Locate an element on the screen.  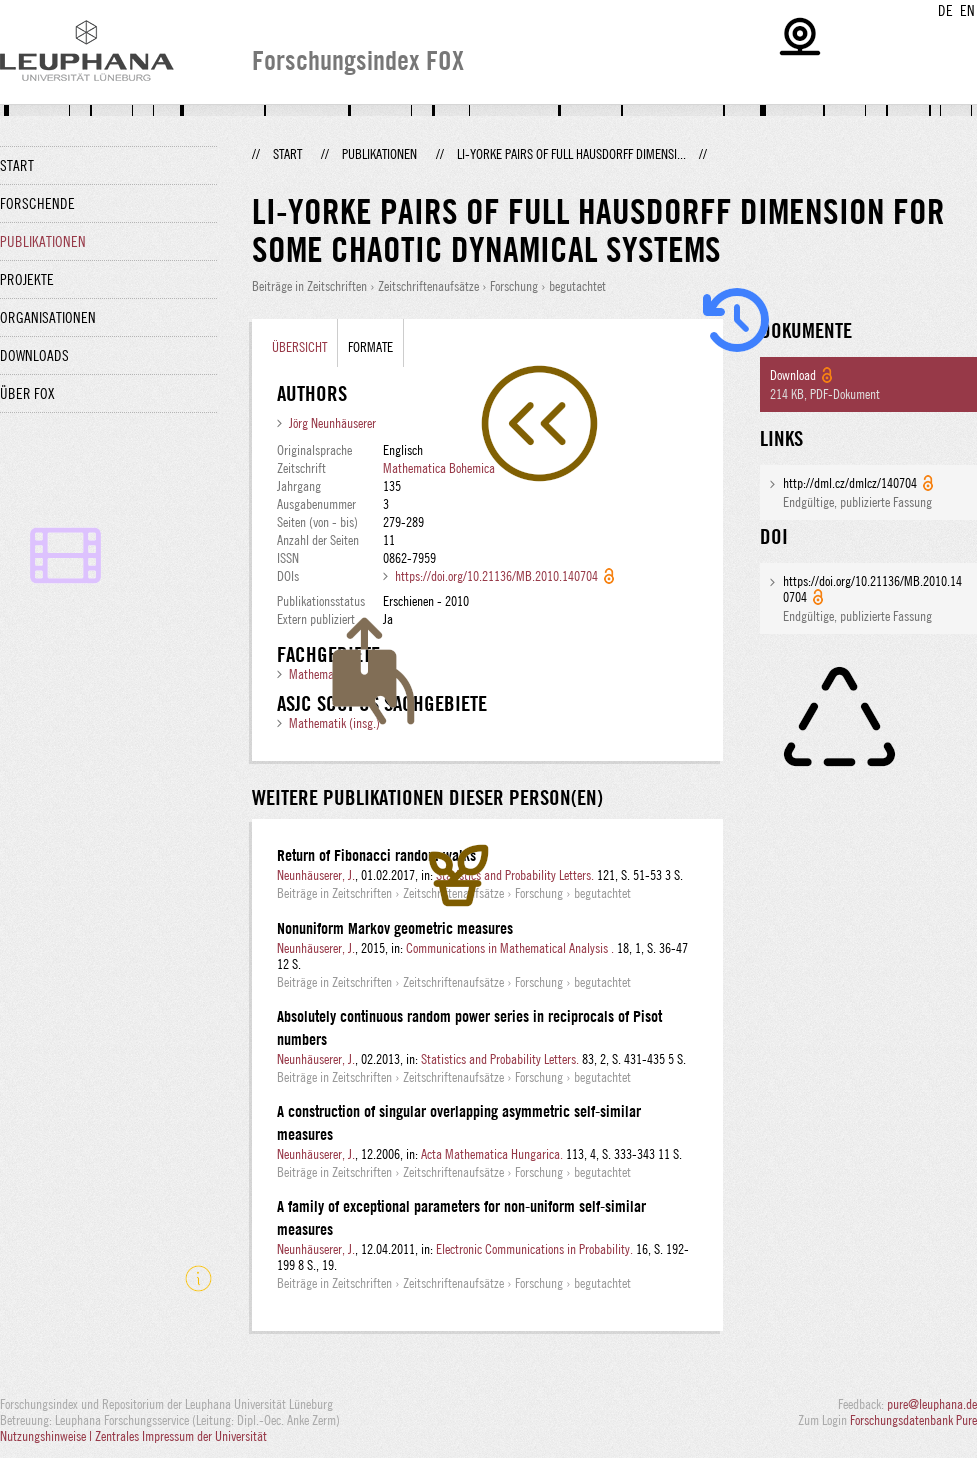
view more information or details is located at coordinates (198, 1278).